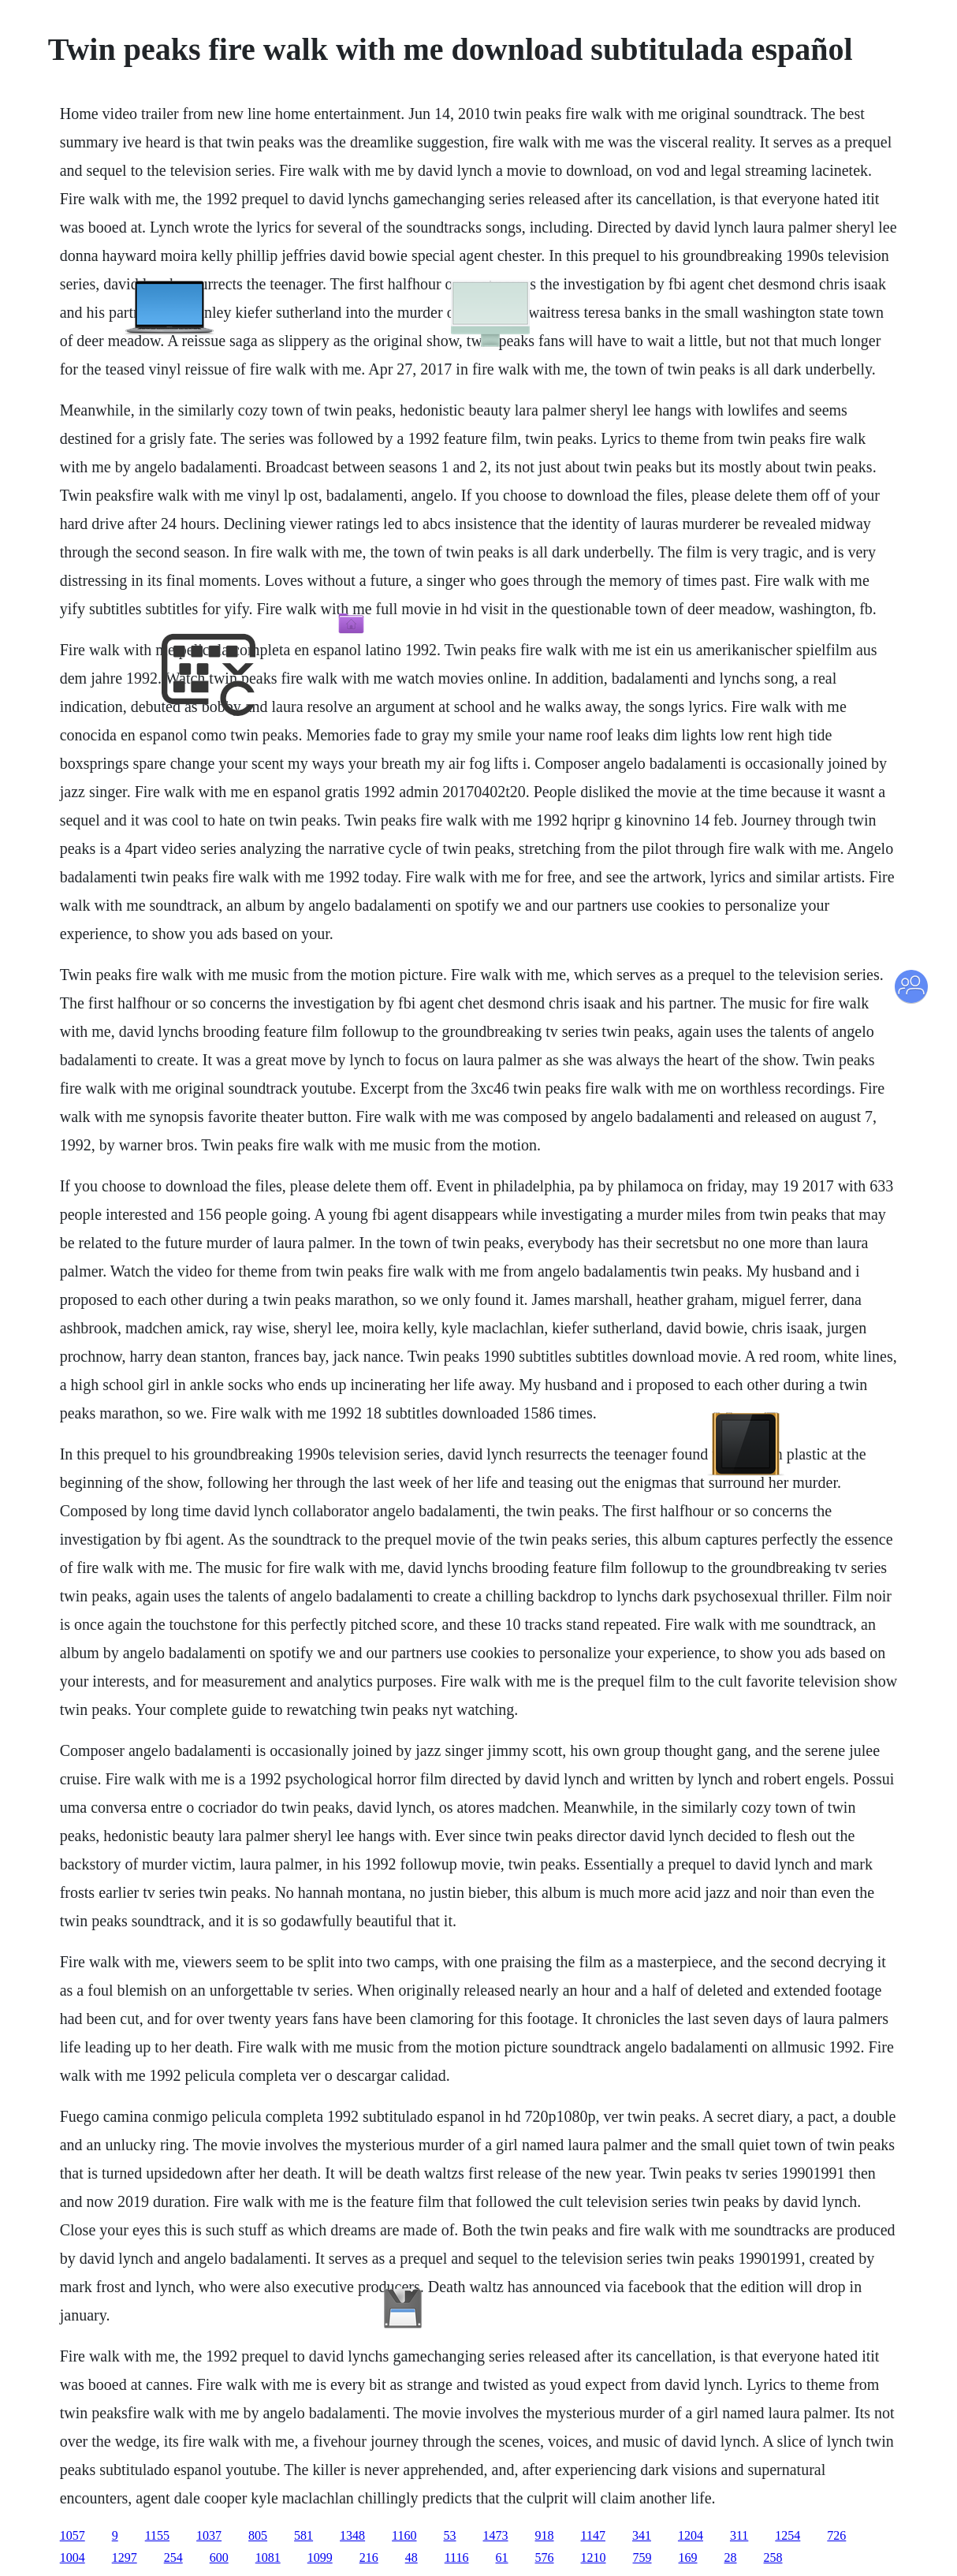 Image resolution: width=957 pixels, height=2576 pixels. Describe the element at coordinates (403, 2309) in the screenshot. I see `access superdisk or floppy drive storage` at that location.